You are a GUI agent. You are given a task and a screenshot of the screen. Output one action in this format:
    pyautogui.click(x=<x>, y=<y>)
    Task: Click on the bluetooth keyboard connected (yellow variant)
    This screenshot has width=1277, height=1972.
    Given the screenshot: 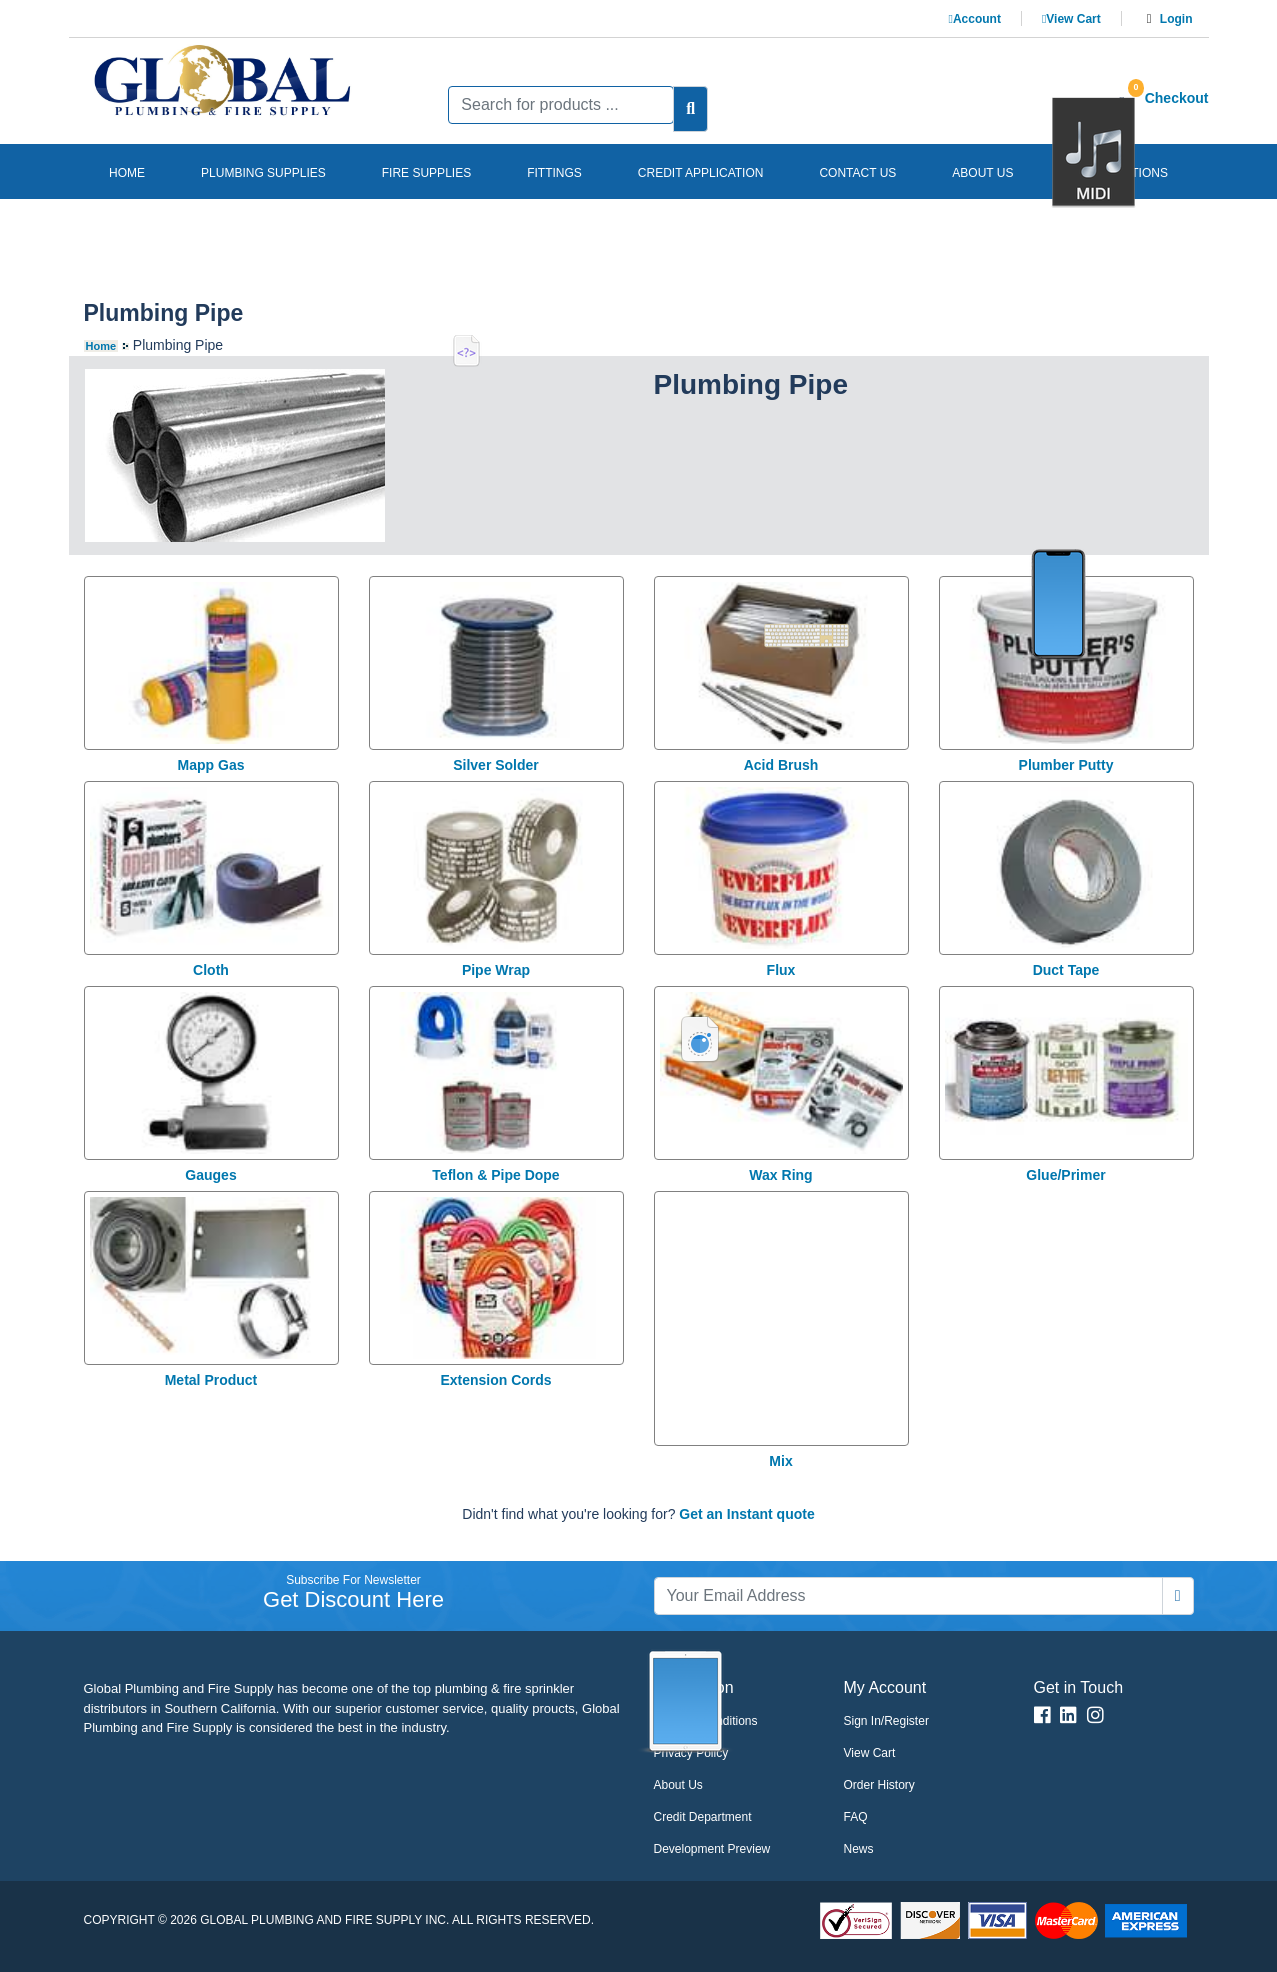 What is the action you would take?
    pyautogui.click(x=806, y=635)
    